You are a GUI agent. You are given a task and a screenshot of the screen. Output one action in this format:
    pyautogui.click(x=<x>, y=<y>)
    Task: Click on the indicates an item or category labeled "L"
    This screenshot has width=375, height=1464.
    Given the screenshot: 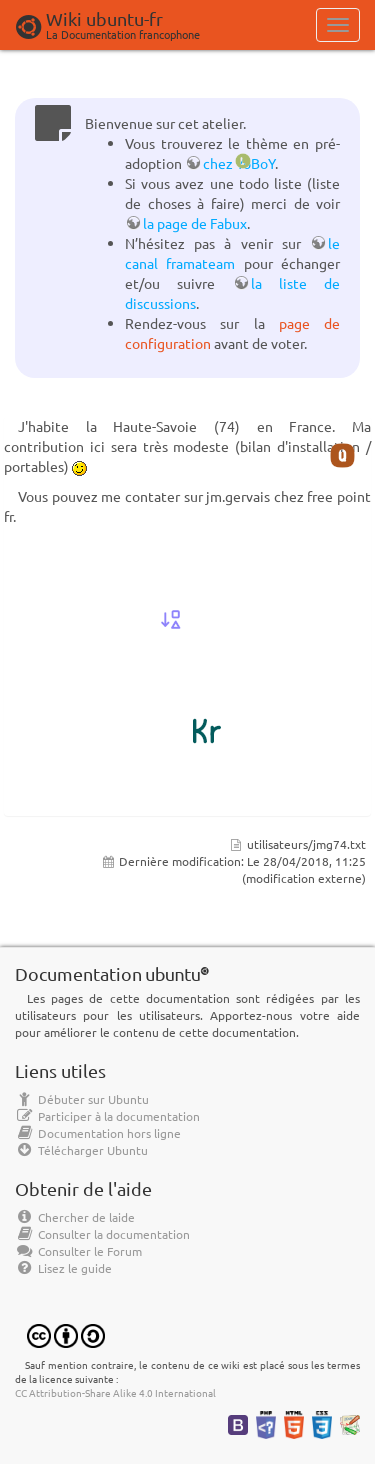 What is the action you would take?
    pyautogui.click(x=243, y=161)
    